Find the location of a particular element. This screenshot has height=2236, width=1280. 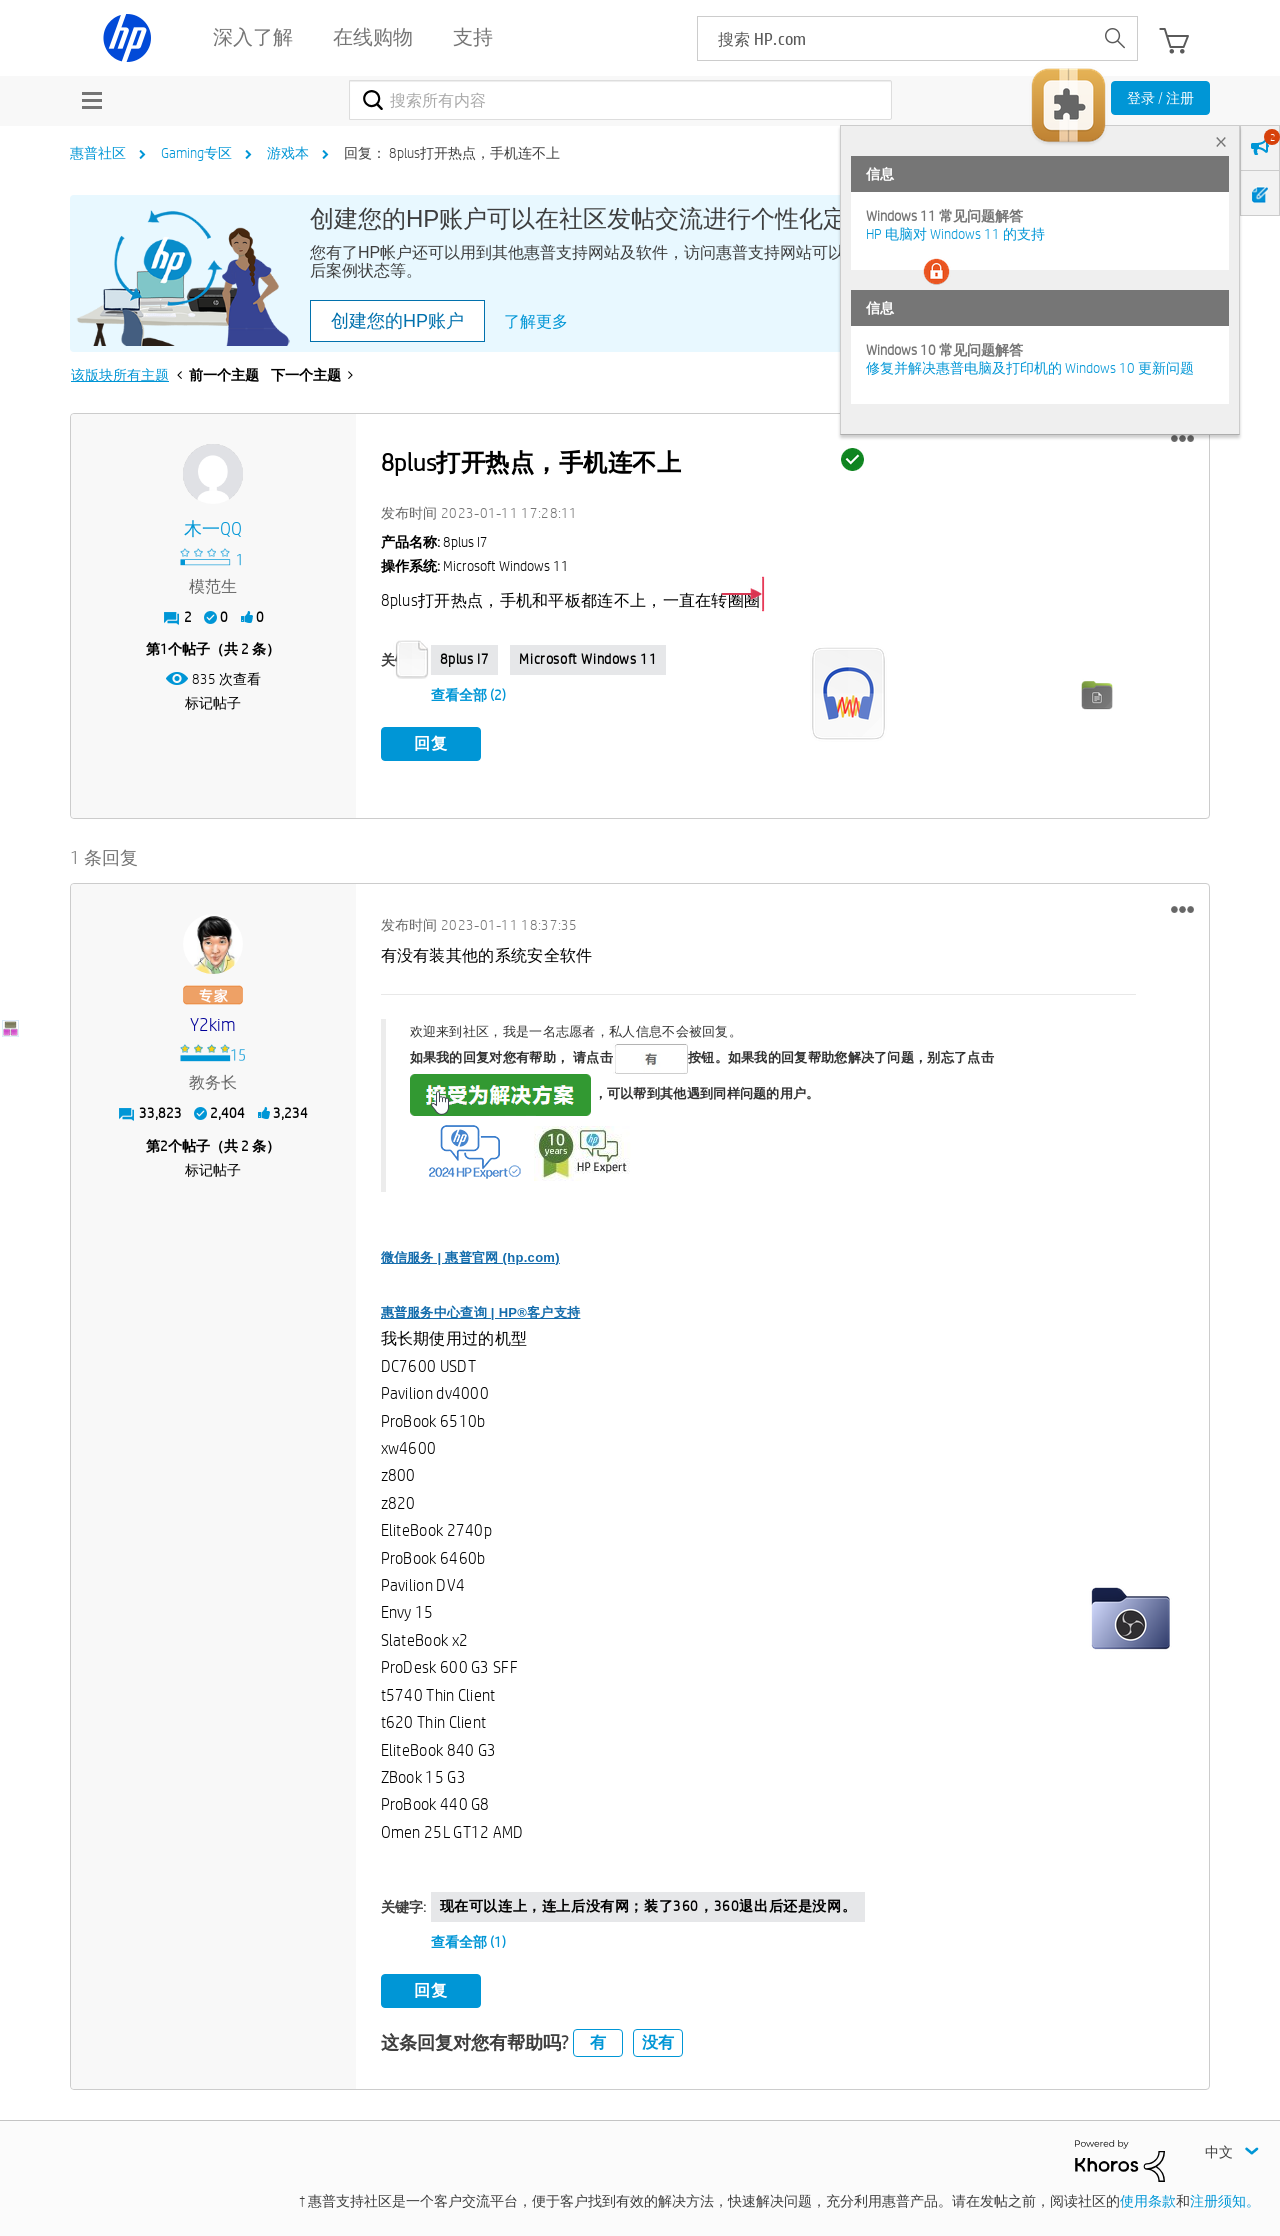

brightness settings are locked is located at coordinates (936, 271).